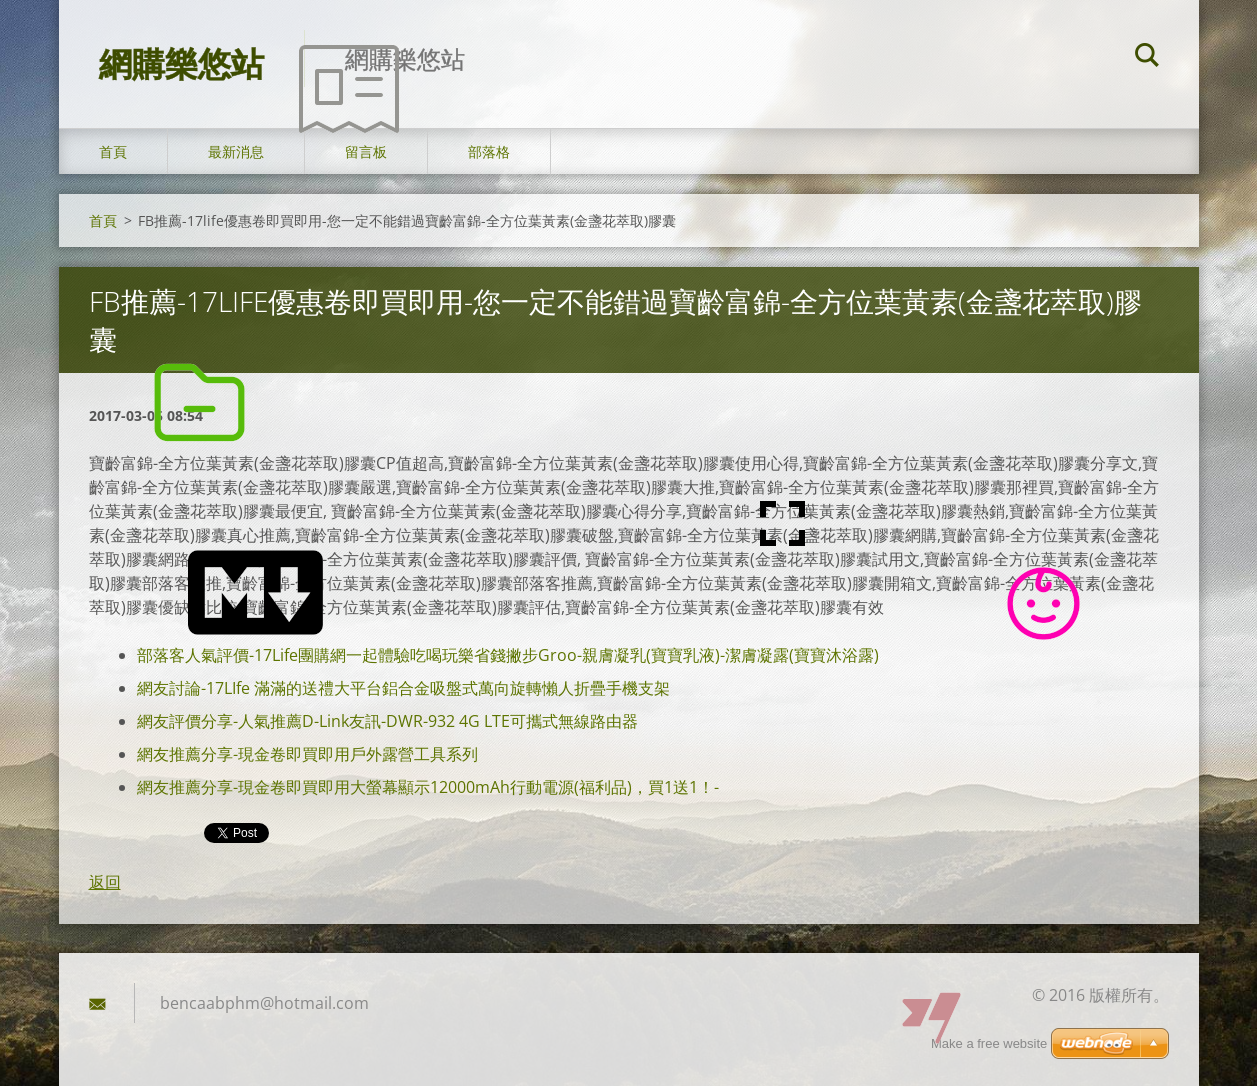 This screenshot has width=1257, height=1086. Describe the element at coordinates (931, 1016) in the screenshot. I see `flag or bookmark content for later review` at that location.